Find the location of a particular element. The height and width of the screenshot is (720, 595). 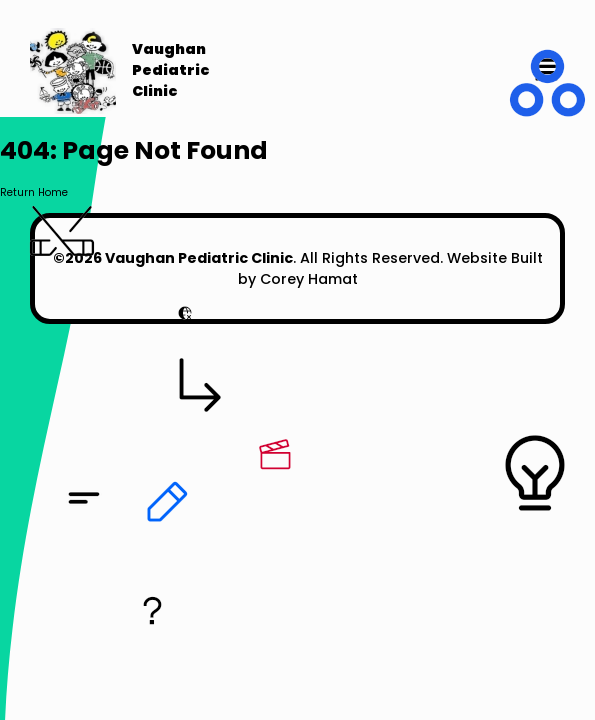

view hockey scores or game updates is located at coordinates (62, 231).